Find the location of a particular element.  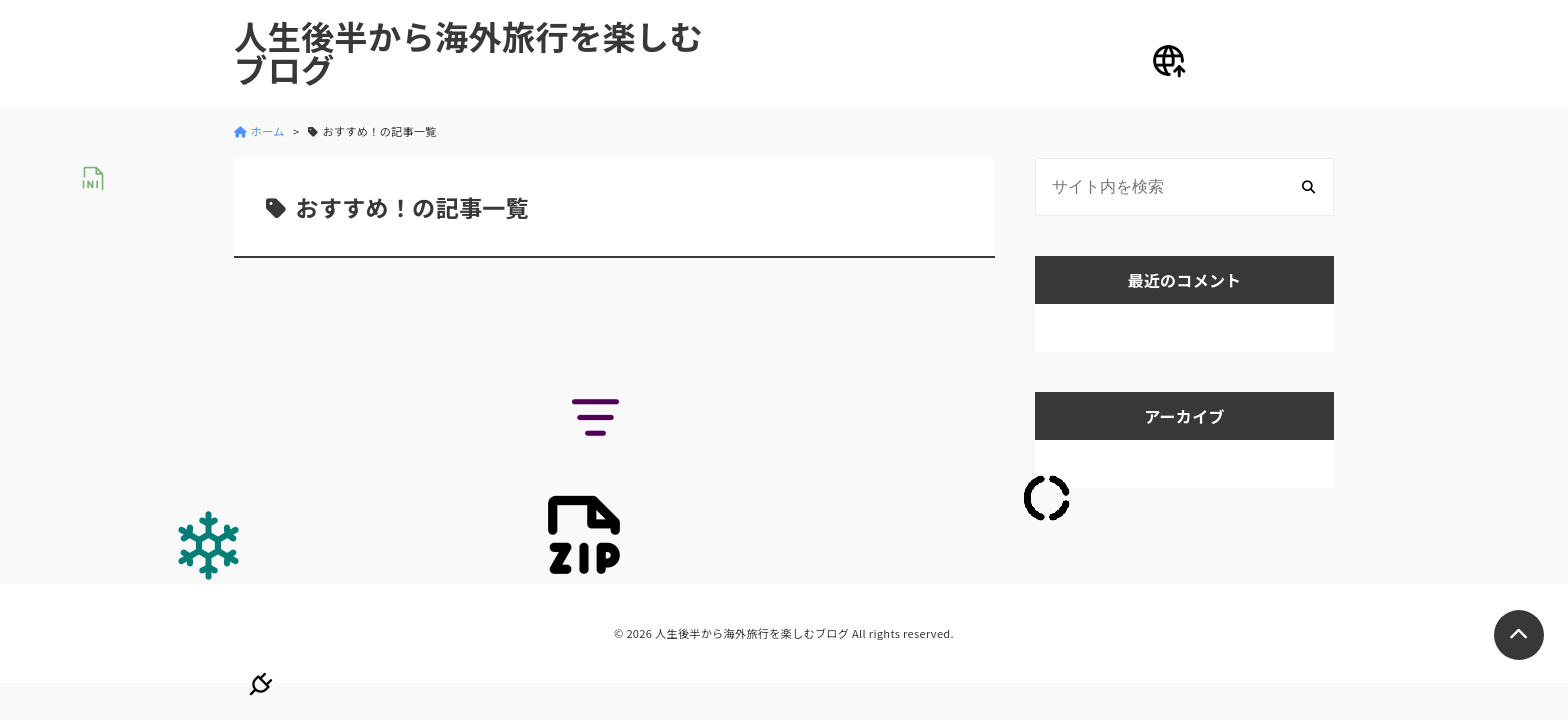

filter list or search results is located at coordinates (595, 417).